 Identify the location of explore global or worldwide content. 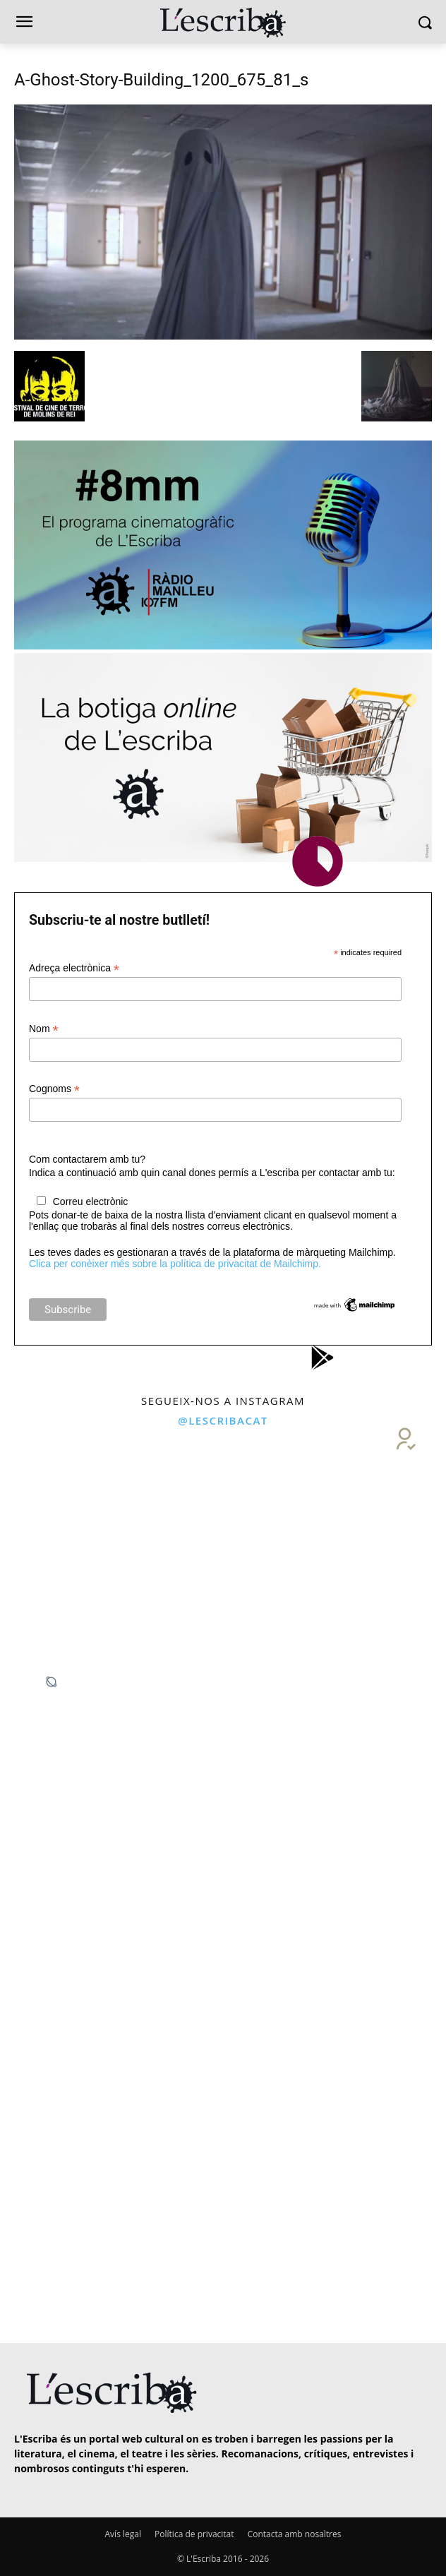
(51, 1682).